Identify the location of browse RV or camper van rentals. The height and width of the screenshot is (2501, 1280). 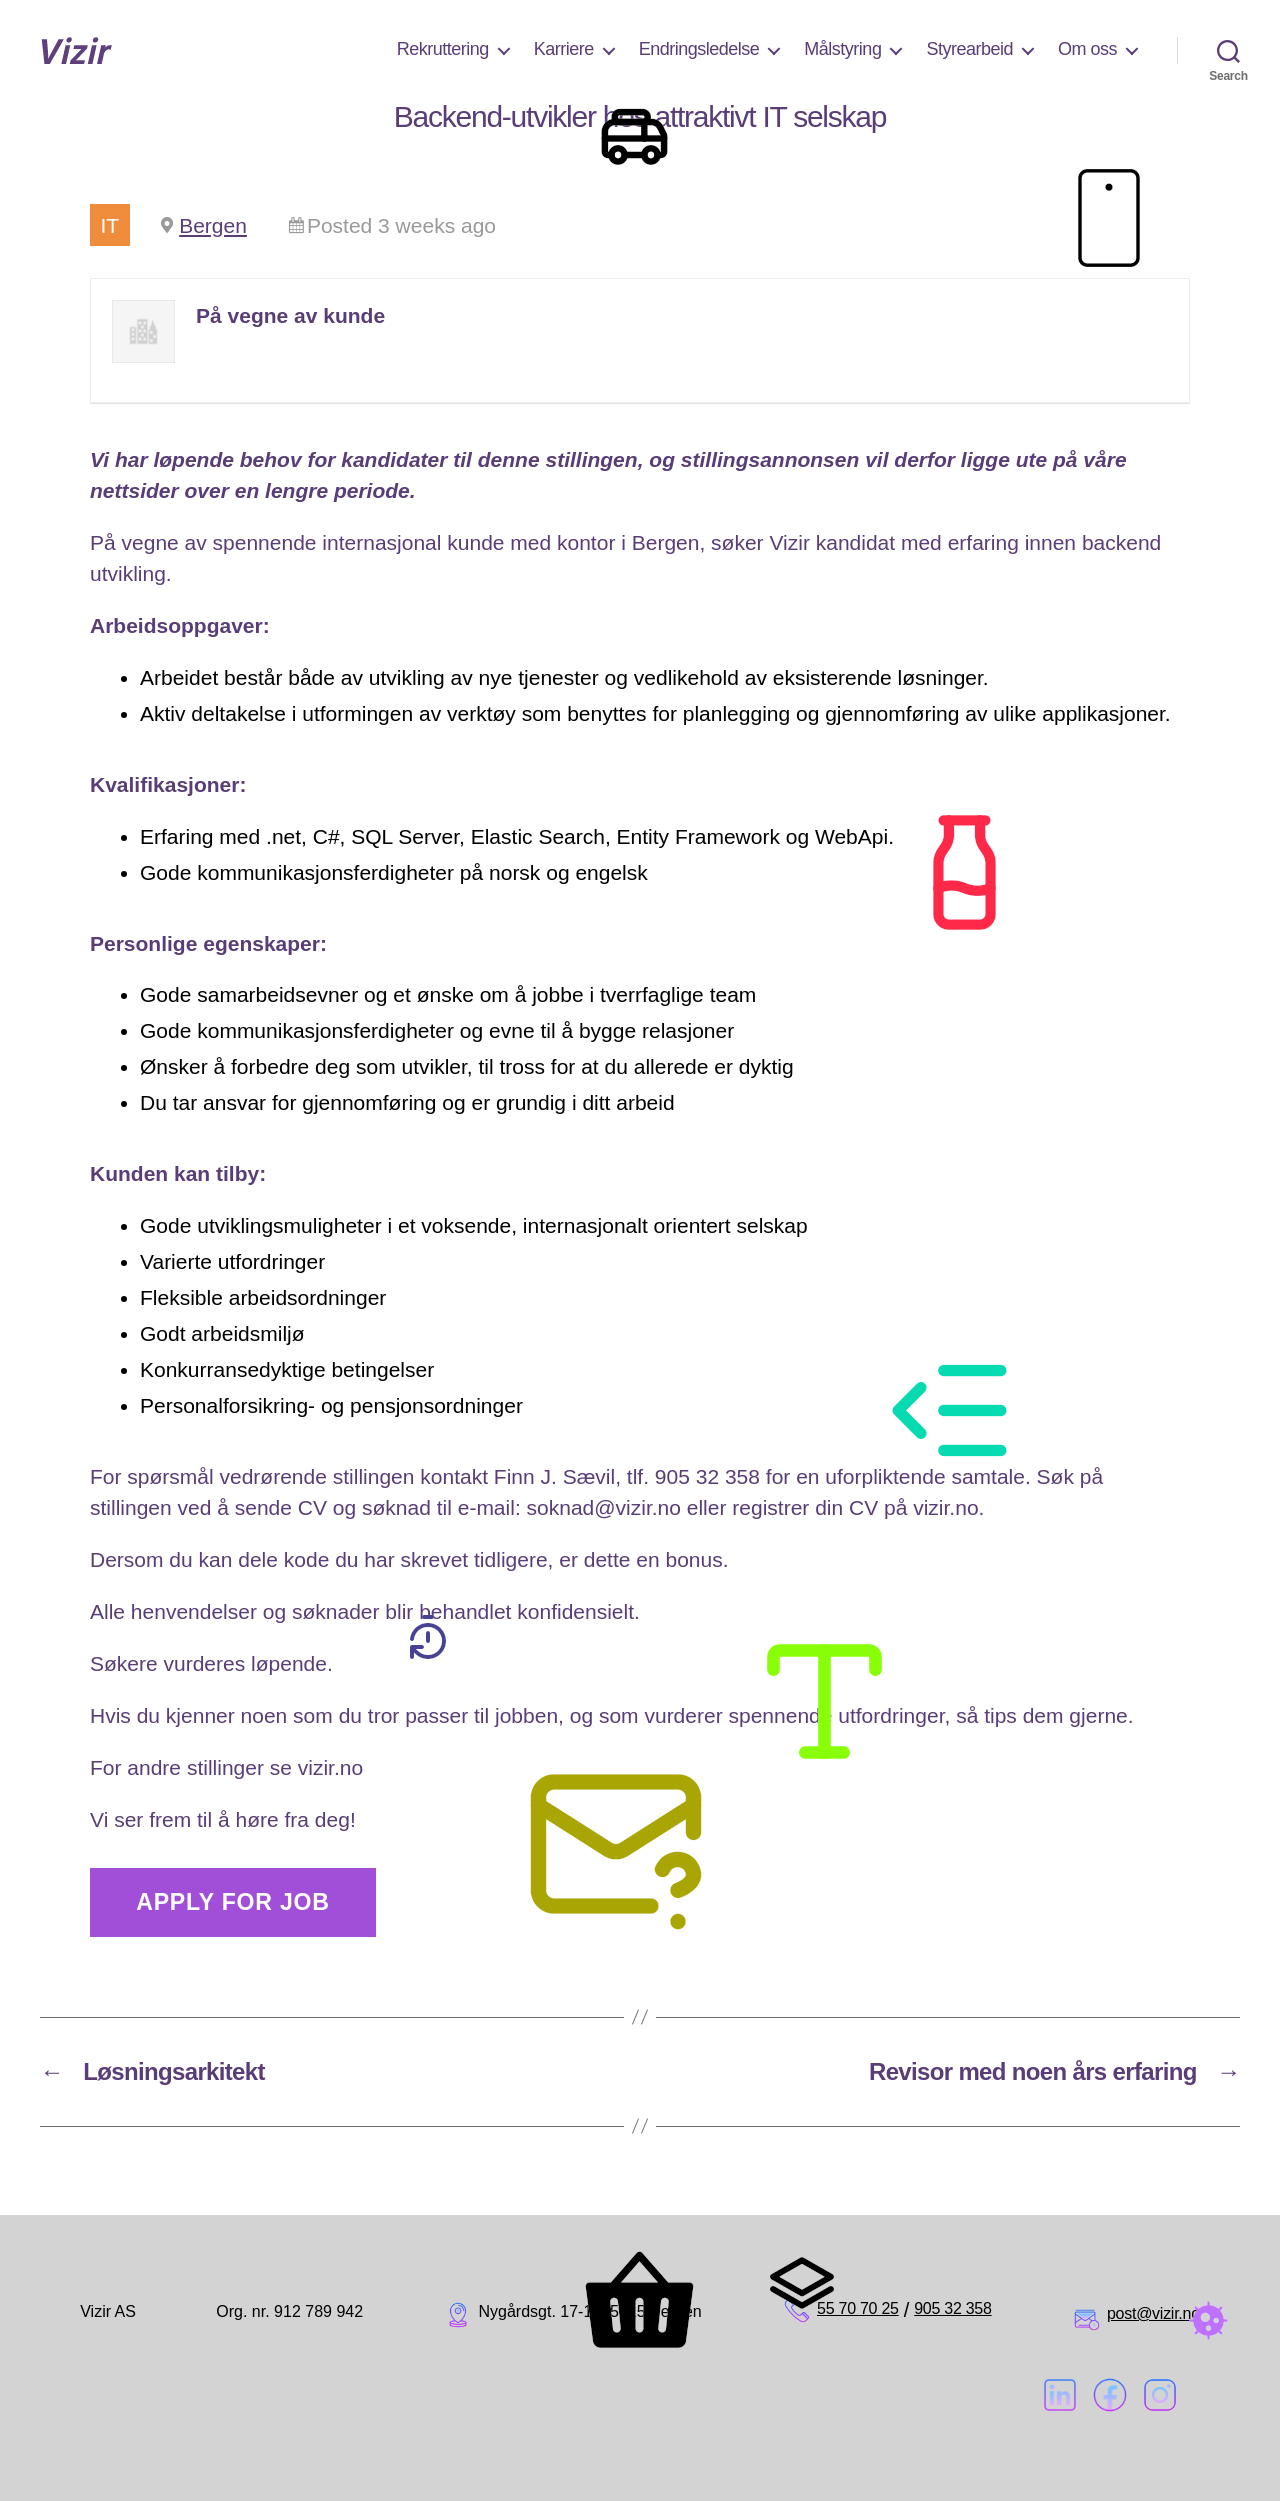
(634, 138).